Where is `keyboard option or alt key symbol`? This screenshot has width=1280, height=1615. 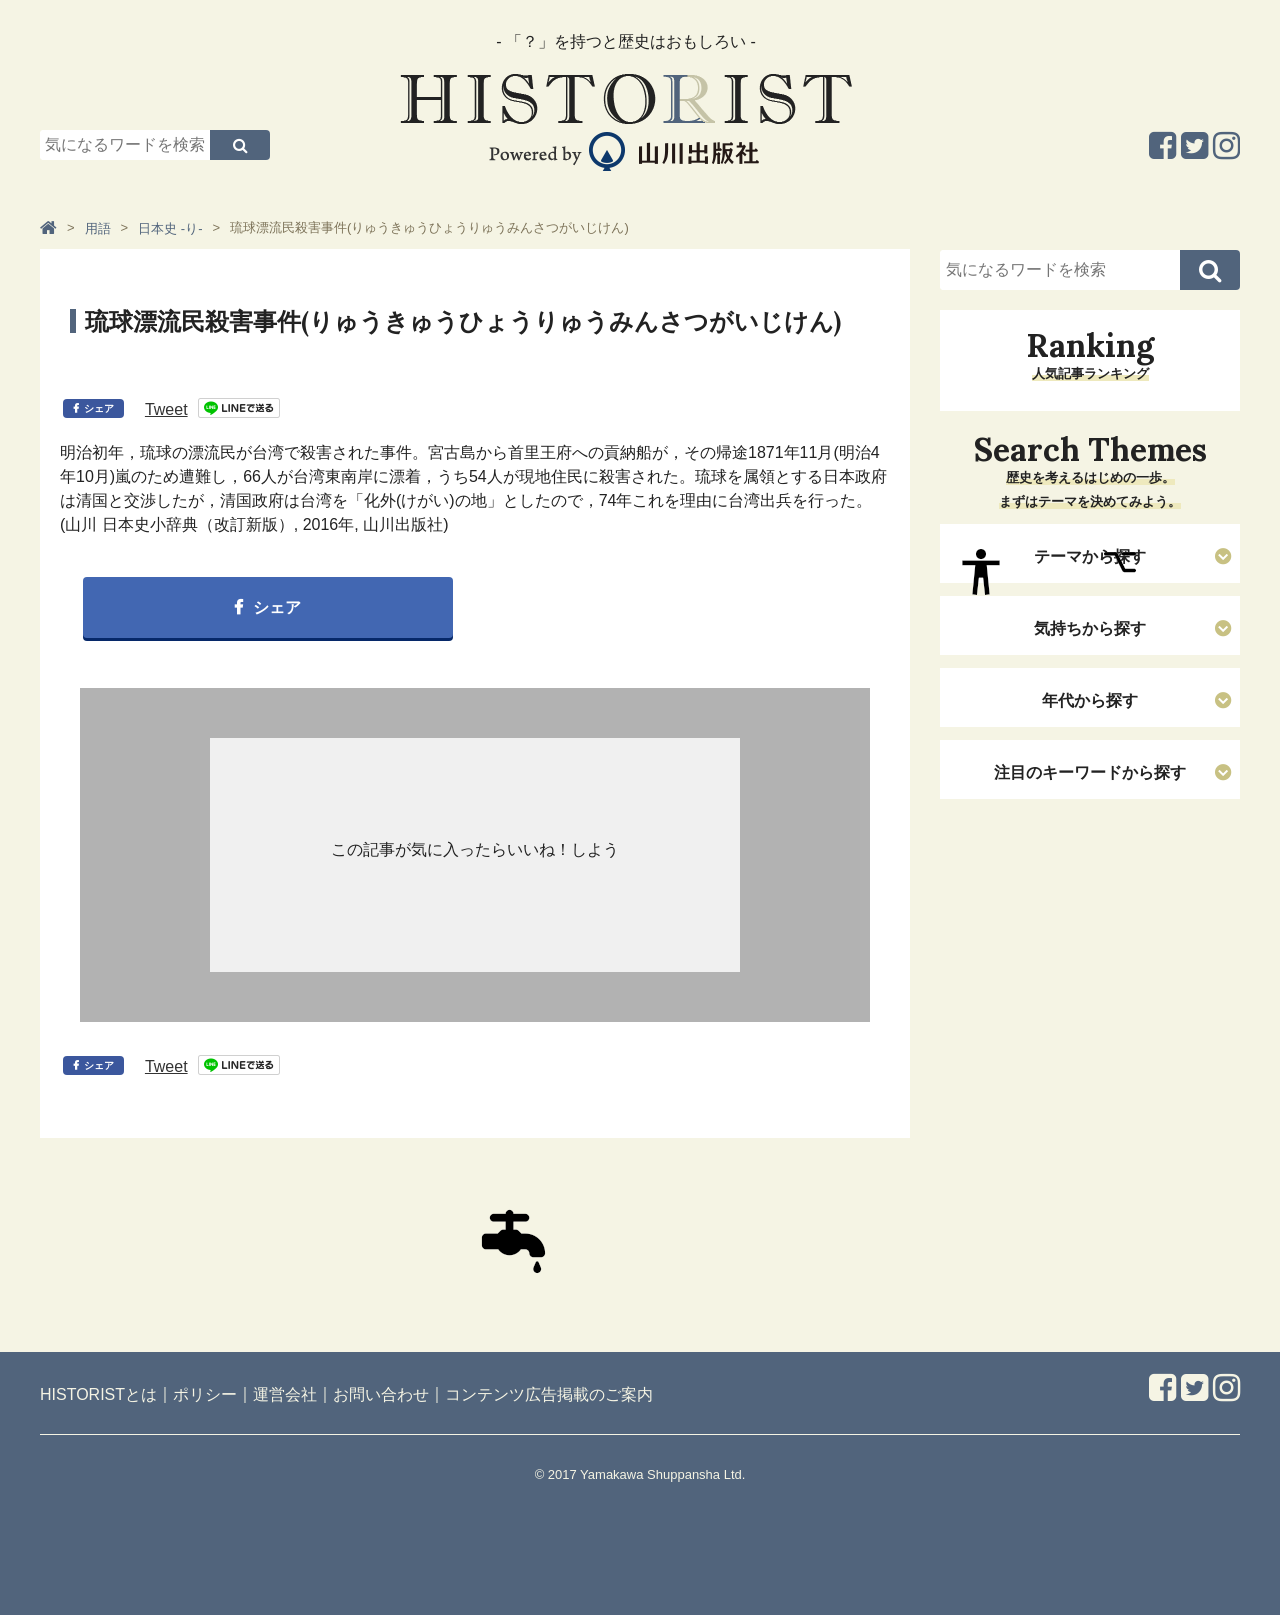
keyboard option or alt key symbol is located at coordinates (1120, 561).